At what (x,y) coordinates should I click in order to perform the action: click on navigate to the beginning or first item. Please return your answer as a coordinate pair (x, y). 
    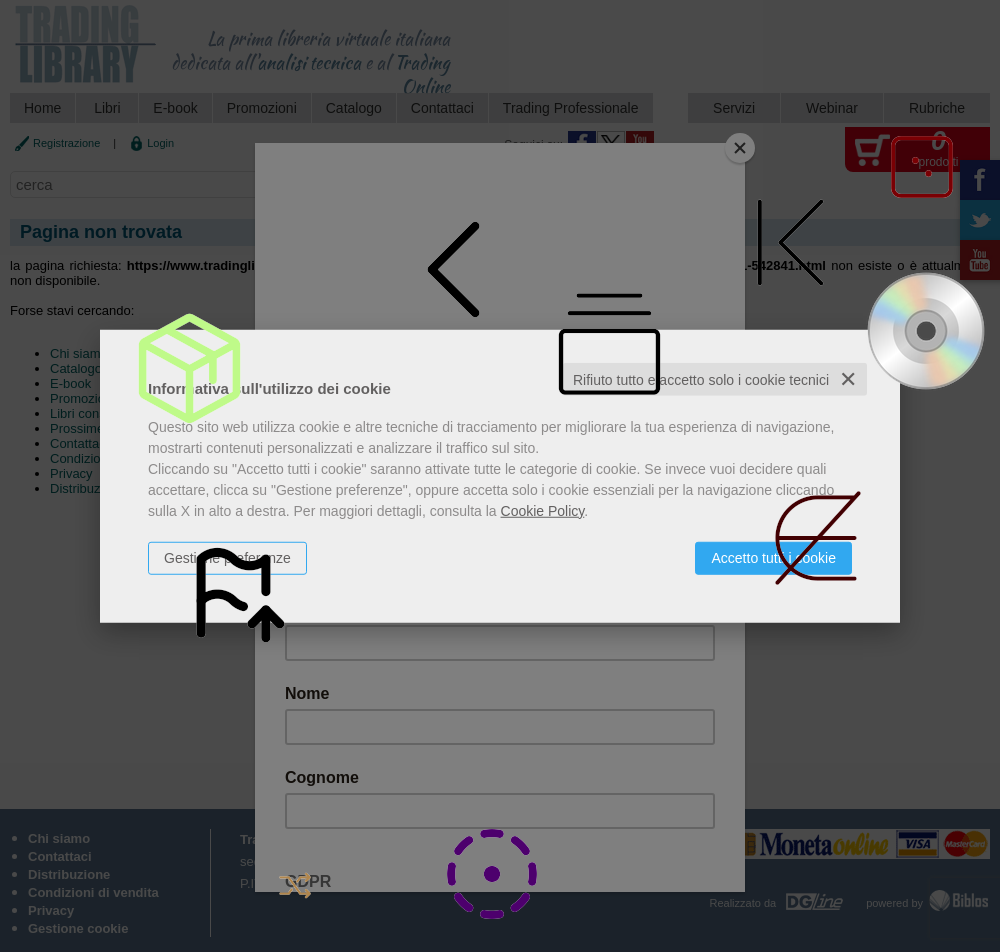
    Looking at the image, I should click on (788, 242).